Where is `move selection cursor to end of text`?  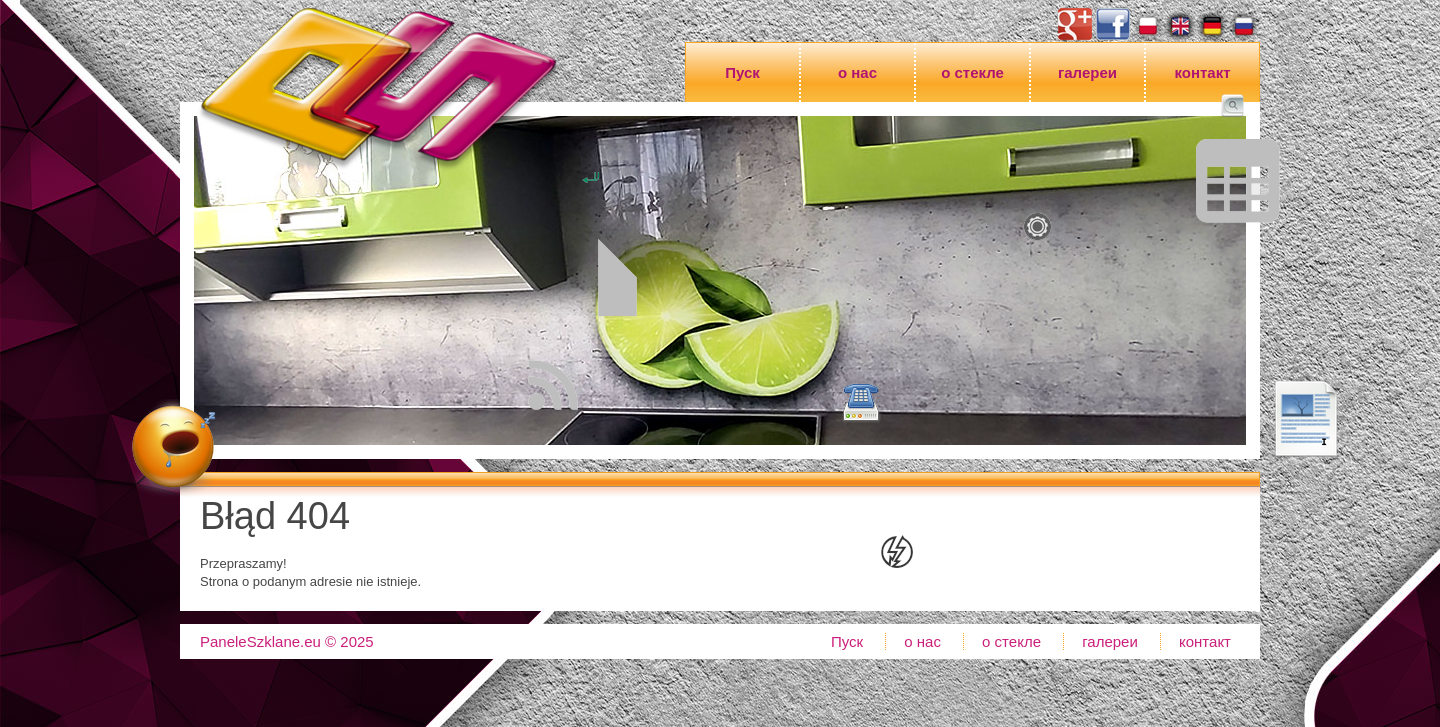 move selection cursor to end of text is located at coordinates (617, 277).